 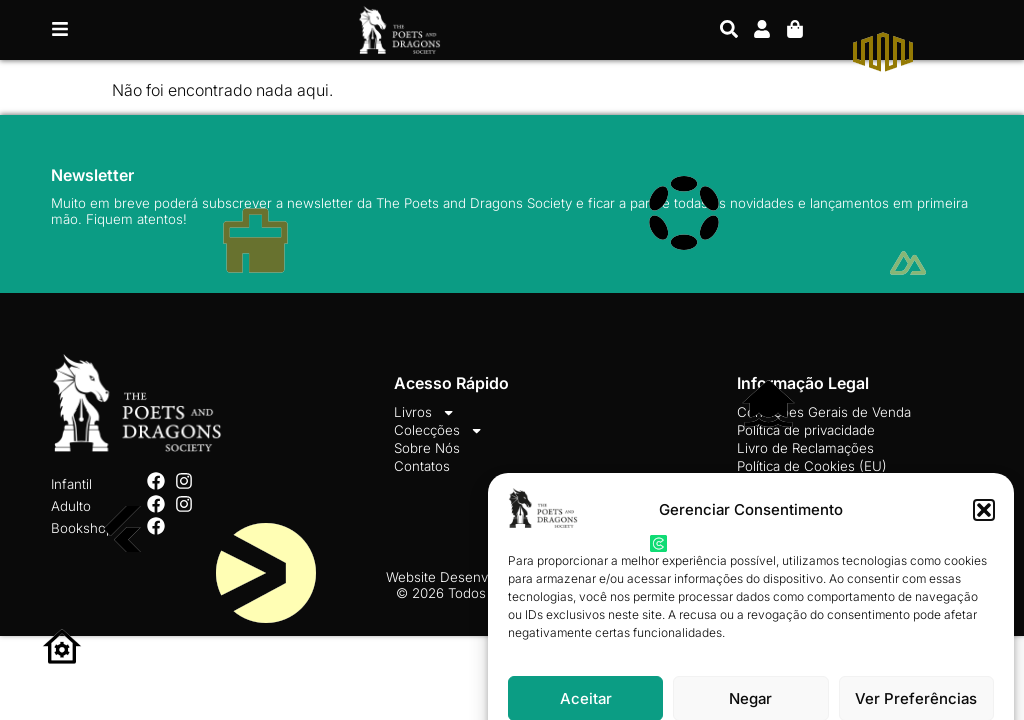 What do you see at coordinates (122, 529) in the screenshot?
I see `flutter framework logo` at bounding box center [122, 529].